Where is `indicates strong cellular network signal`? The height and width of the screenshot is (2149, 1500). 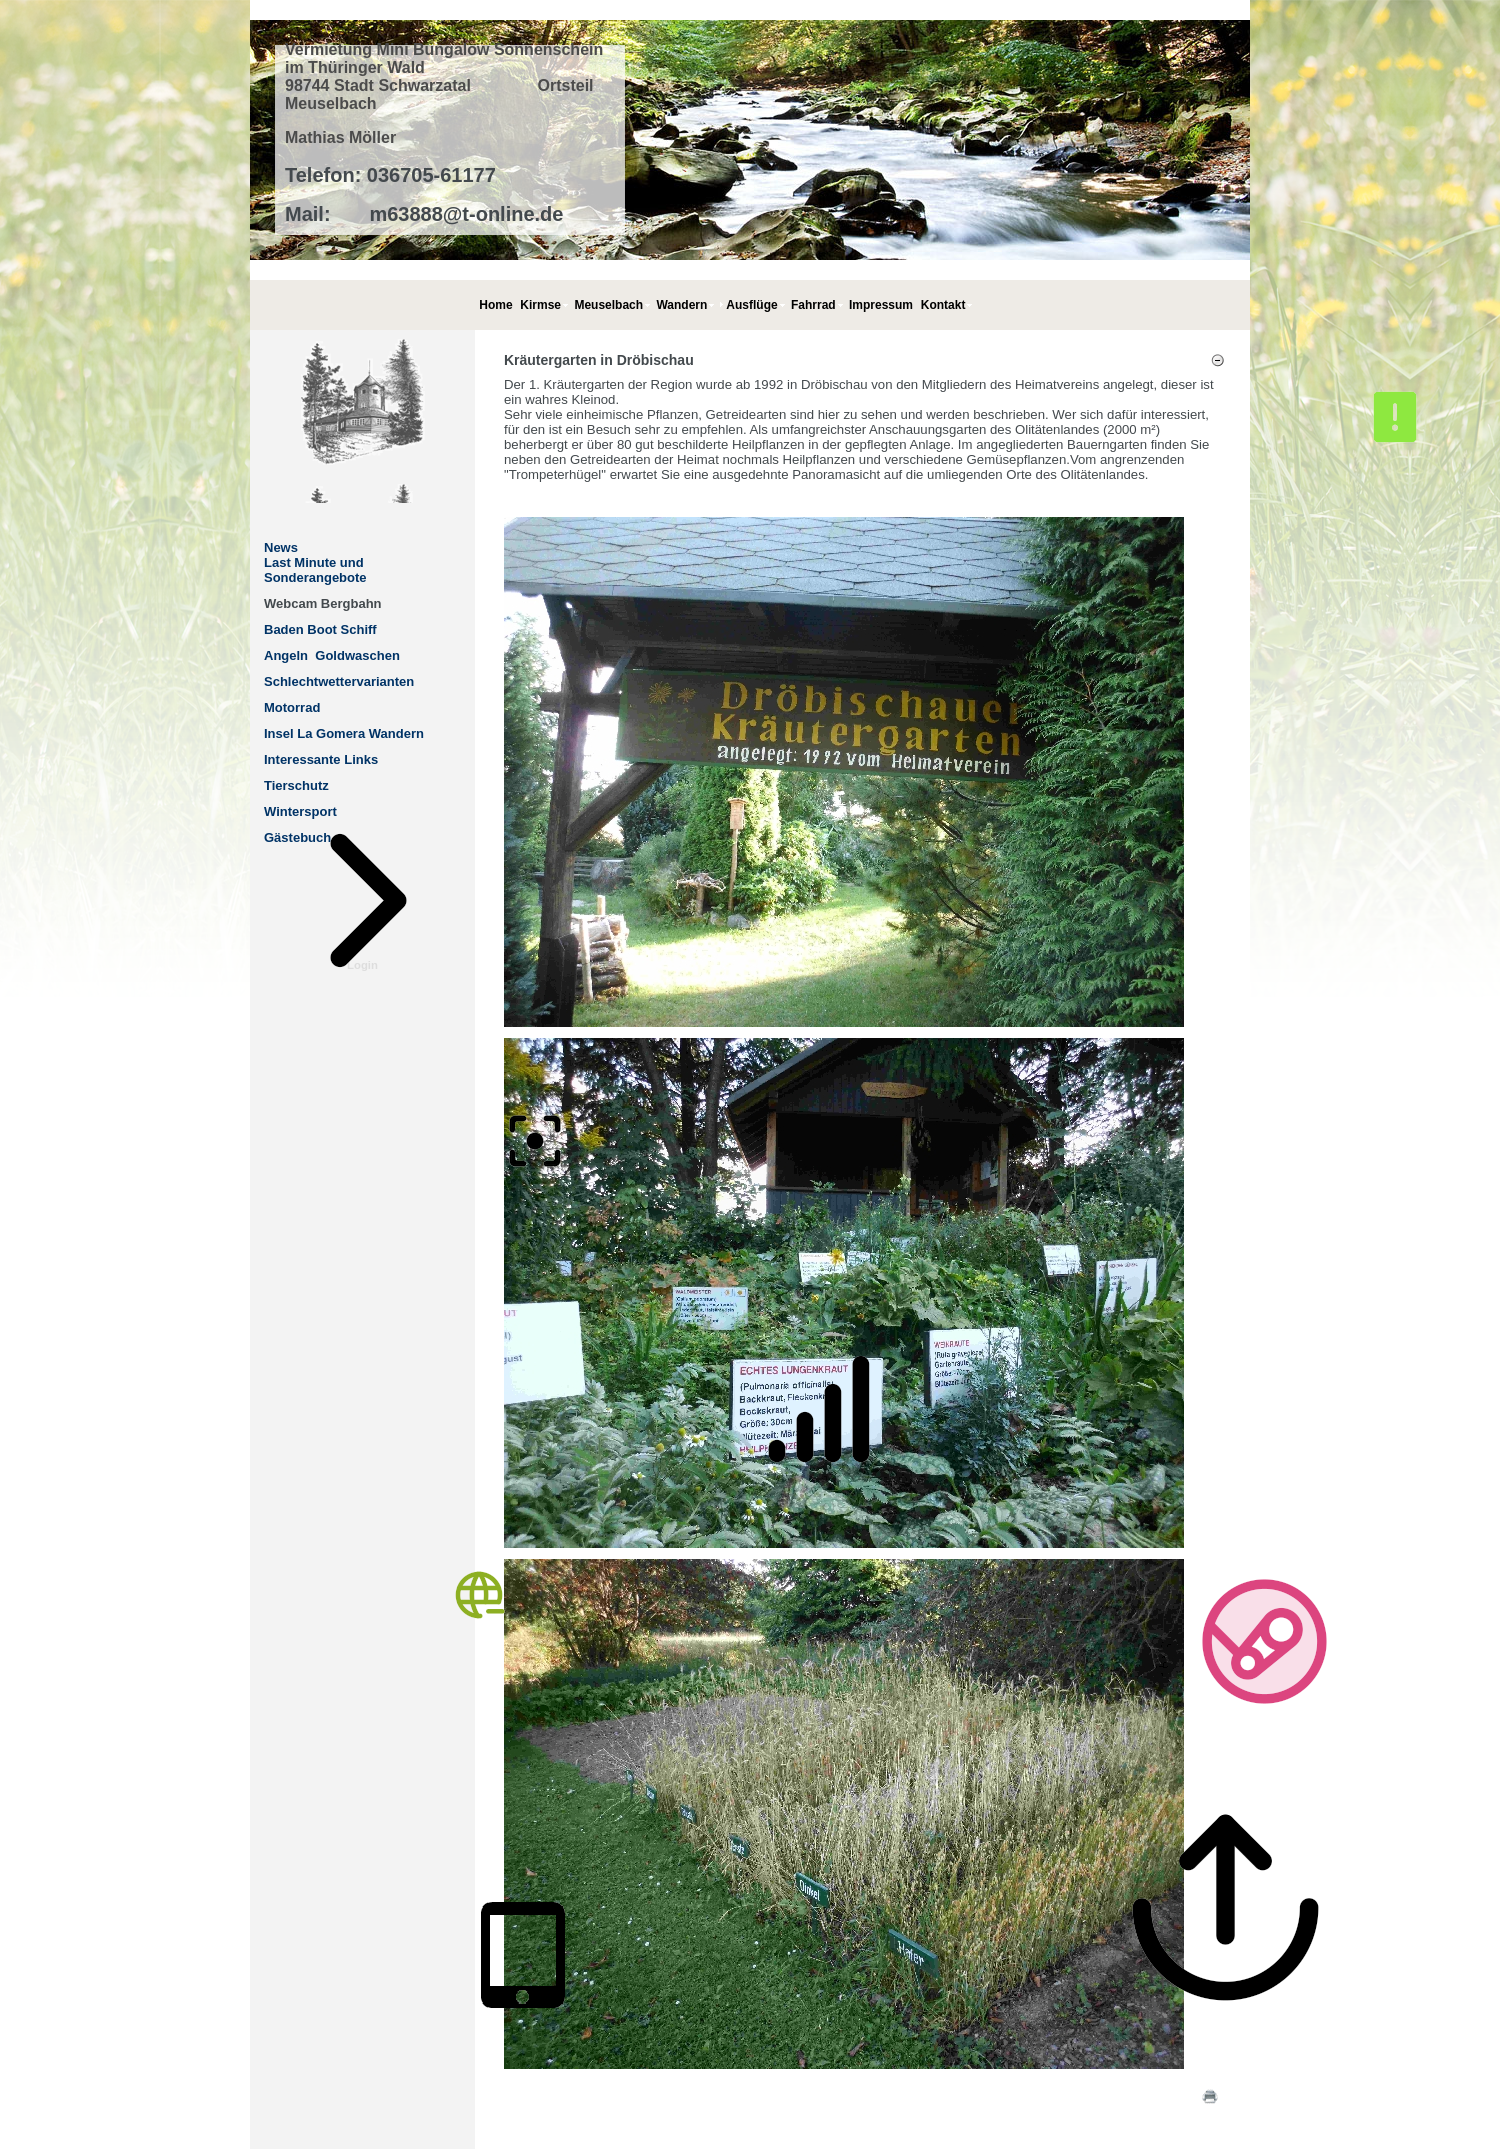
indicates strong cellular network signal is located at coordinates (838, 1403).